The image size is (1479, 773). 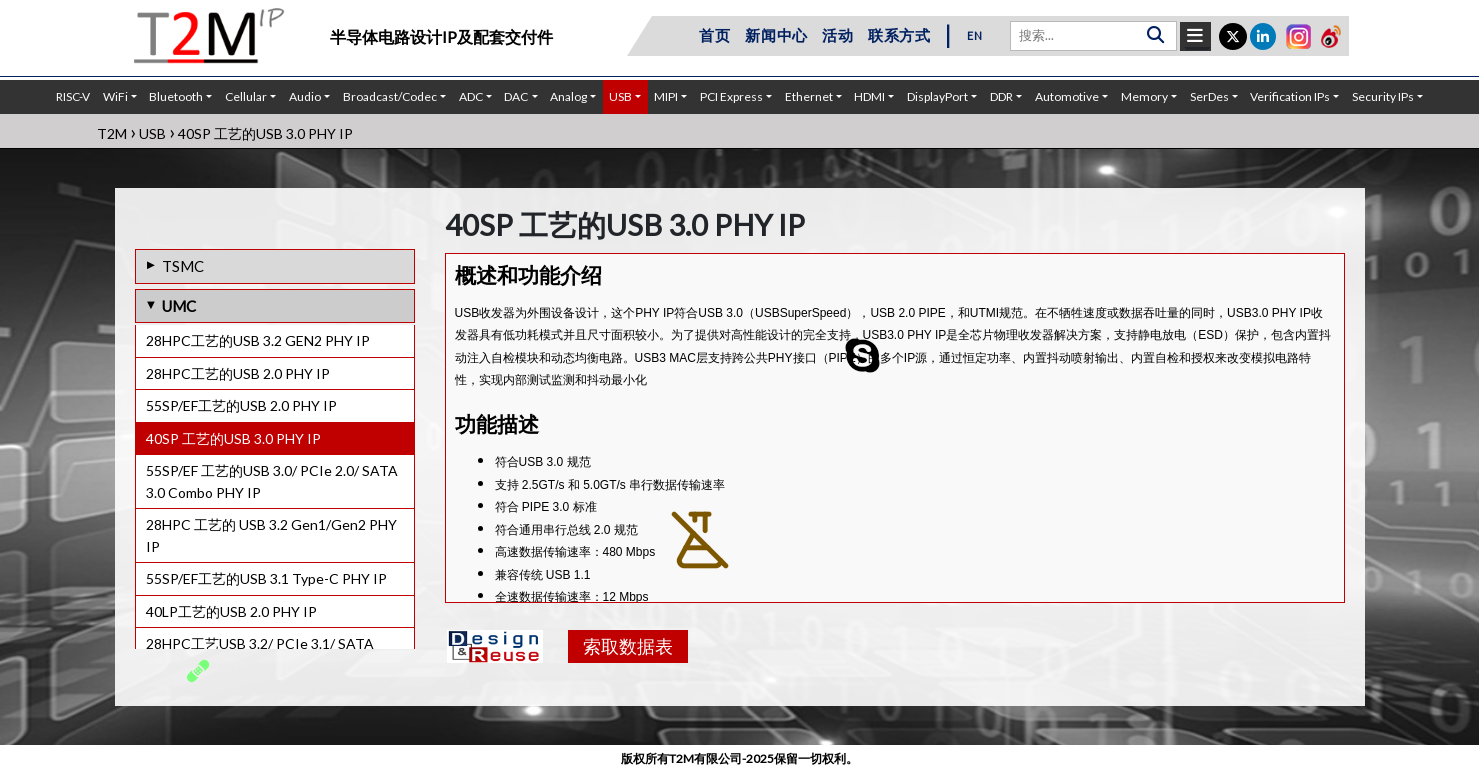 What do you see at coordinates (198, 671) in the screenshot?
I see `access first aid or medical help` at bounding box center [198, 671].